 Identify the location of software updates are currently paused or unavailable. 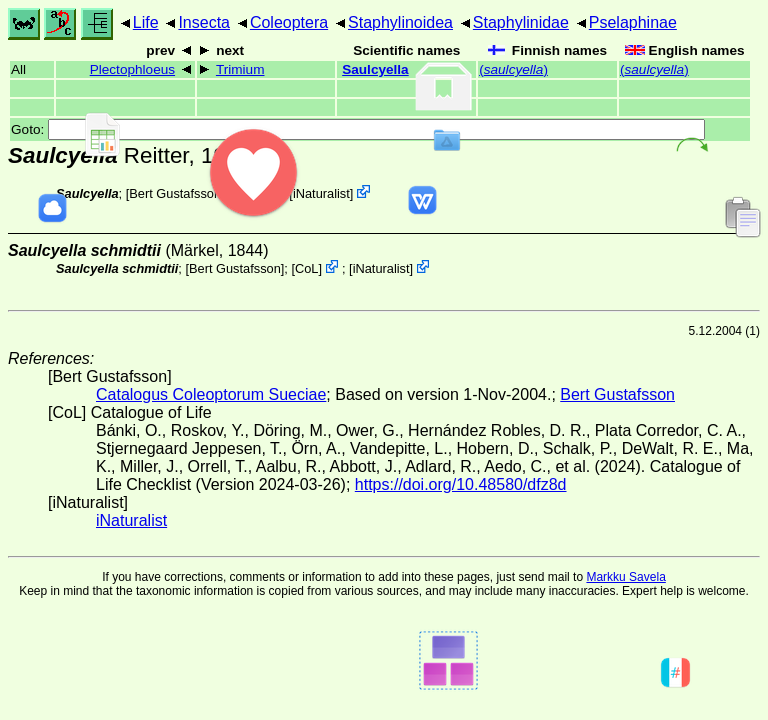
(443, 78).